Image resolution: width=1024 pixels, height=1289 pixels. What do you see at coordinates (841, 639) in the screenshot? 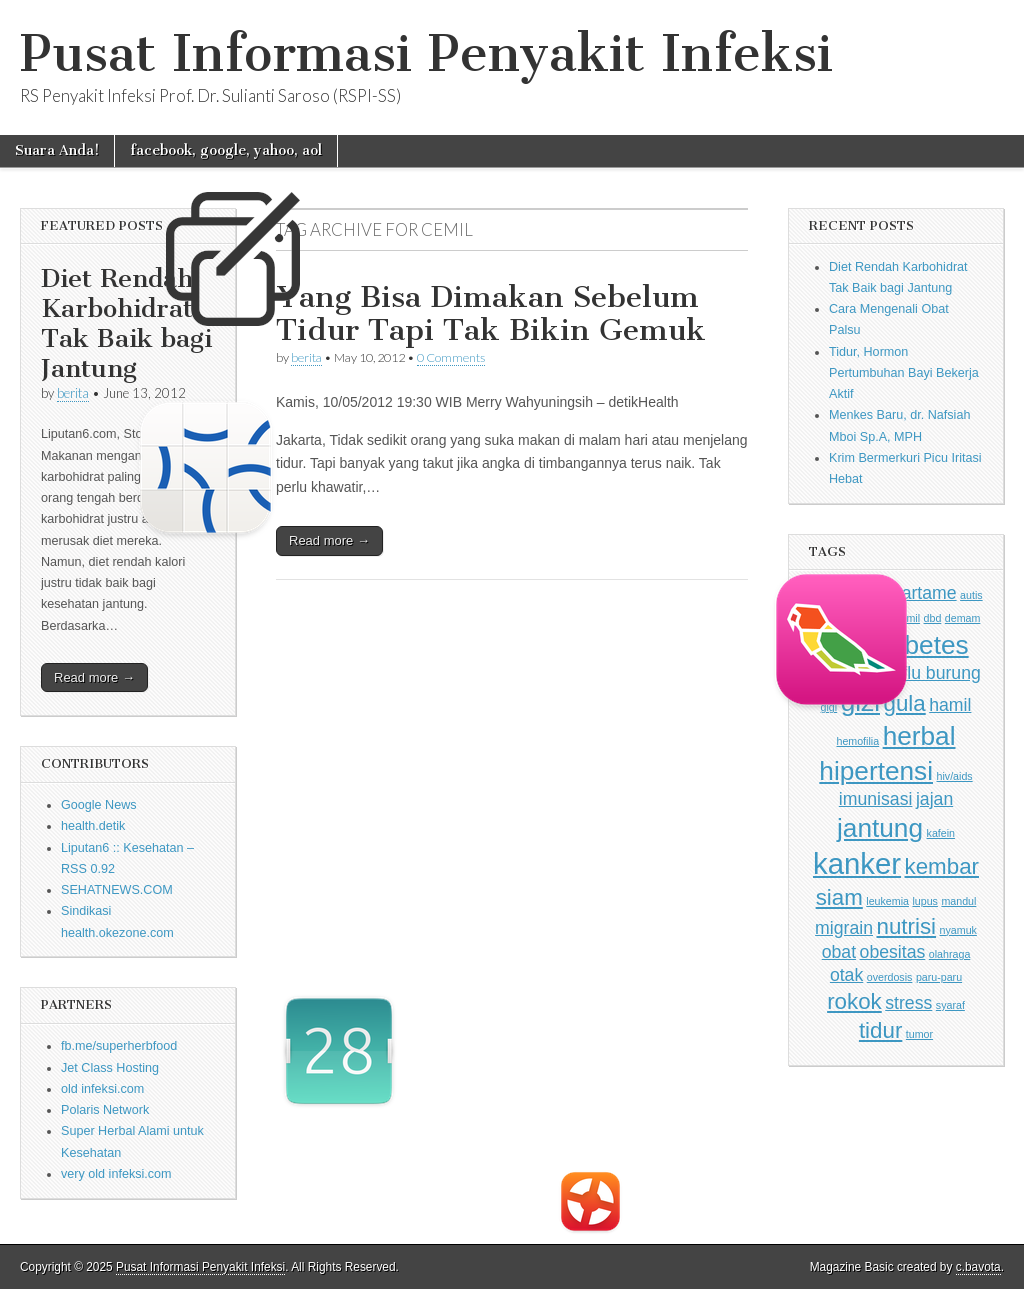
I see `open the alovoa dating app` at bounding box center [841, 639].